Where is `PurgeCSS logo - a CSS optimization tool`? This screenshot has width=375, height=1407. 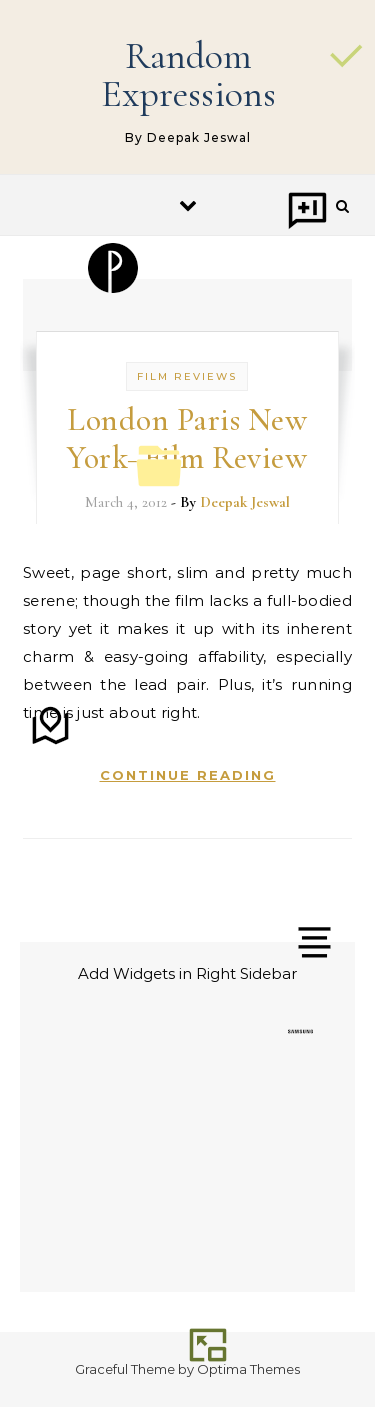
PurgeCSS logo - a CSS optimization tool is located at coordinates (113, 268).